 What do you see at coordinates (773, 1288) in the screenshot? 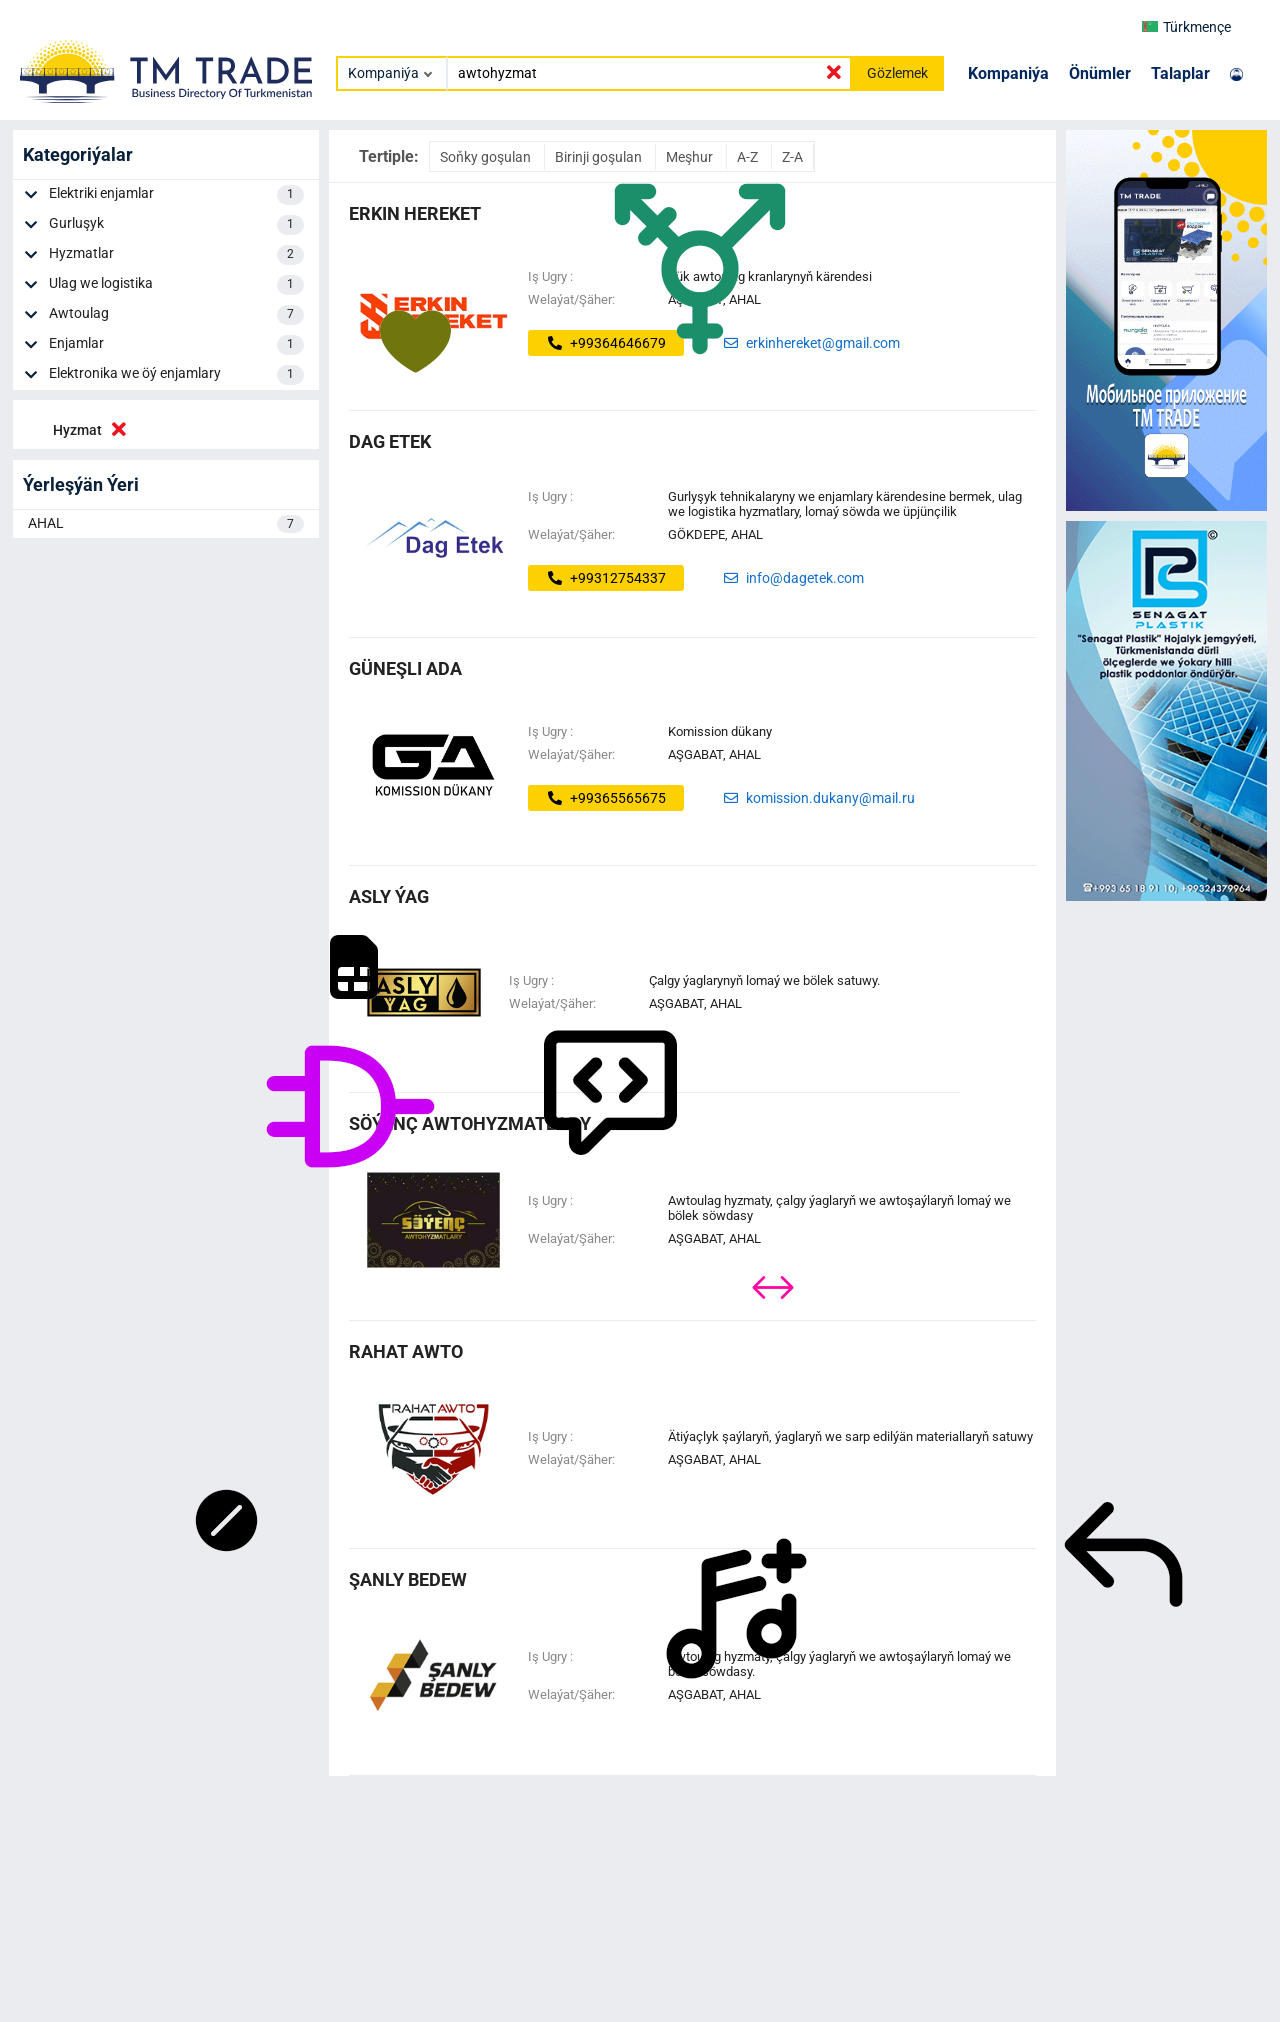
I see `resize or adjust width horizontally` at bounding box center [773, 1288].